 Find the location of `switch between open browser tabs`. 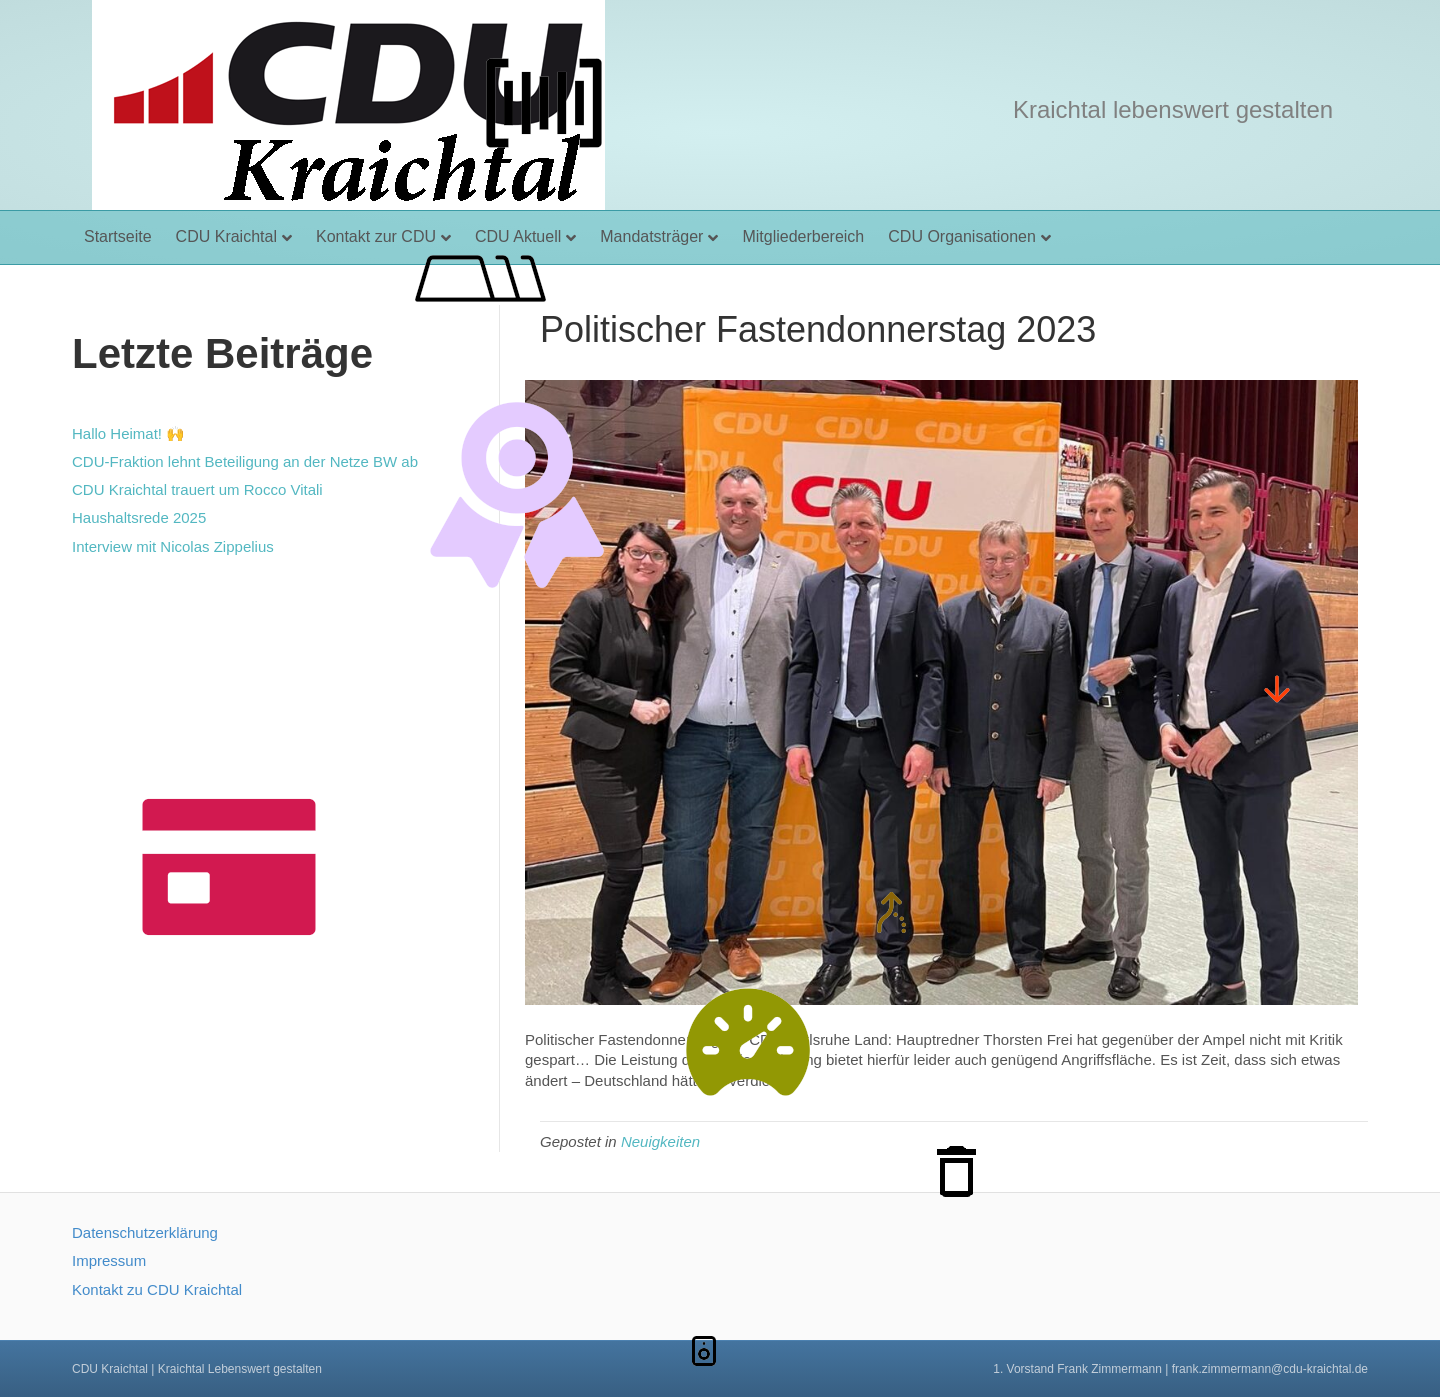

switch between open browser tabs is located at coordinates (480, 278).